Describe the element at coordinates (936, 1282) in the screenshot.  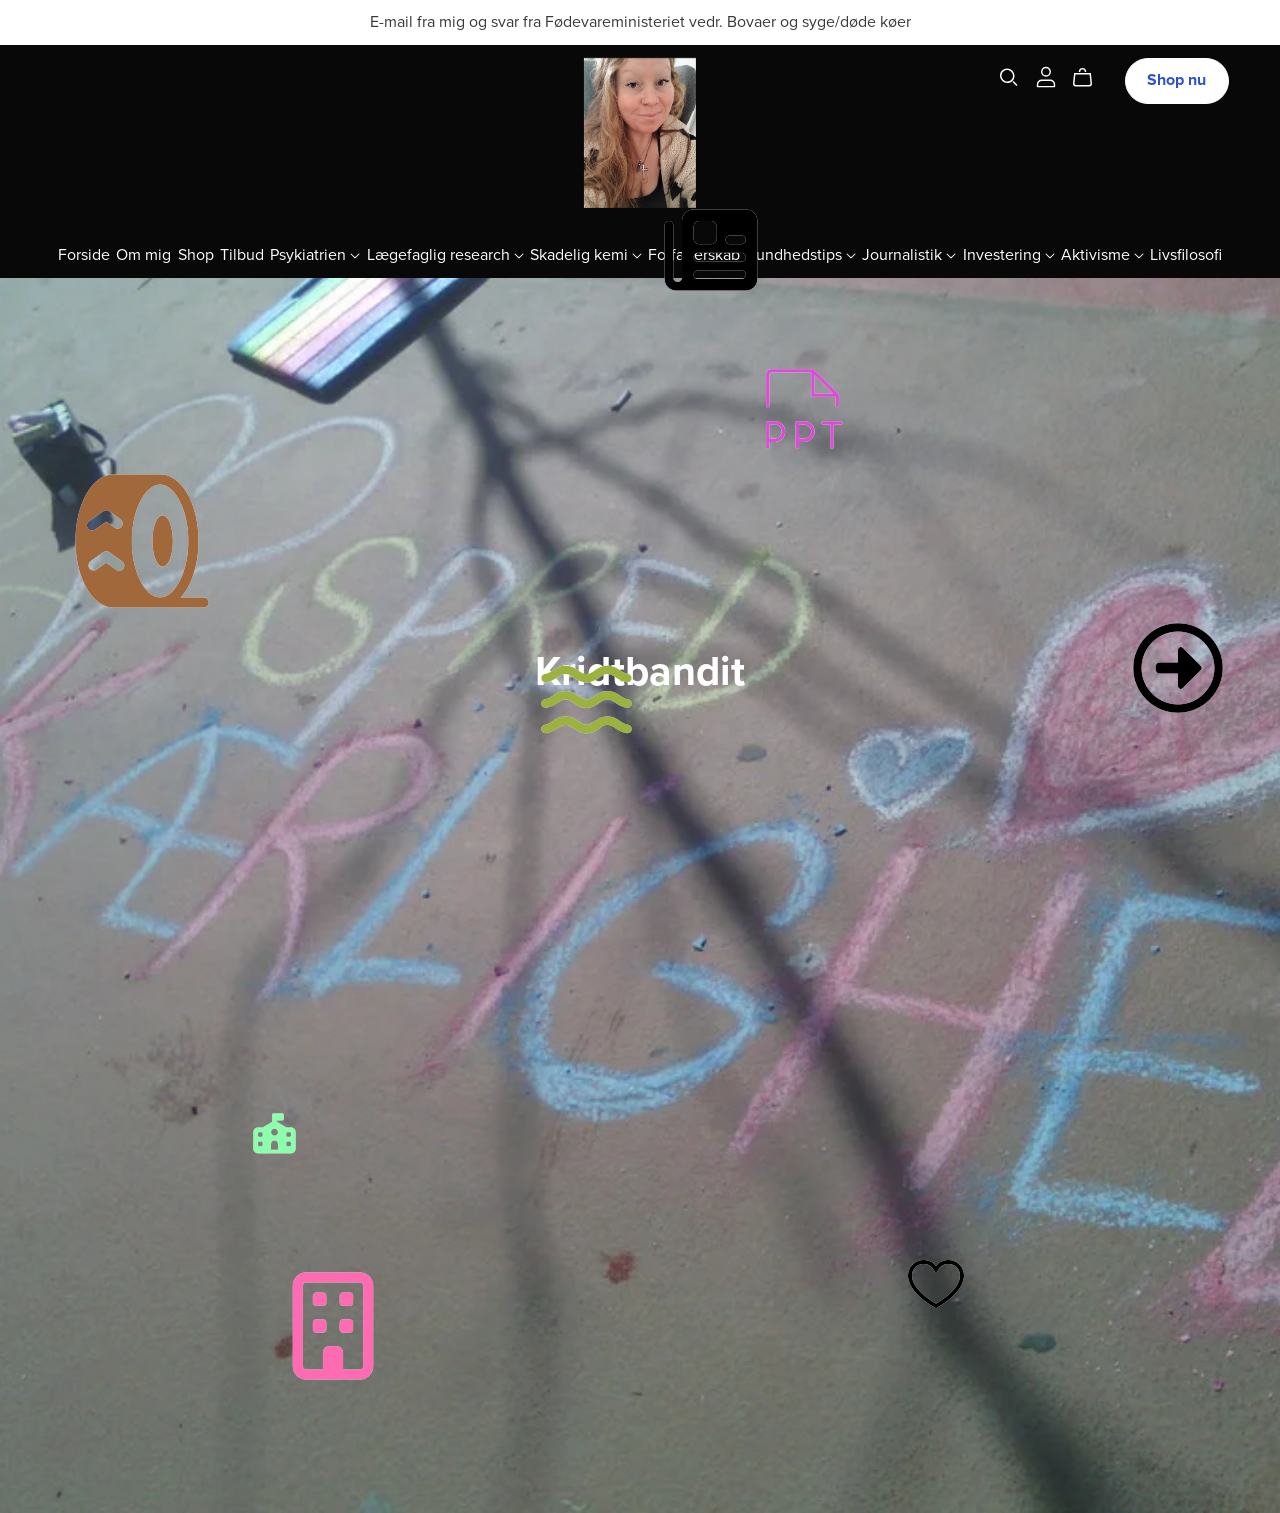
I see `add to favorites` at that location.